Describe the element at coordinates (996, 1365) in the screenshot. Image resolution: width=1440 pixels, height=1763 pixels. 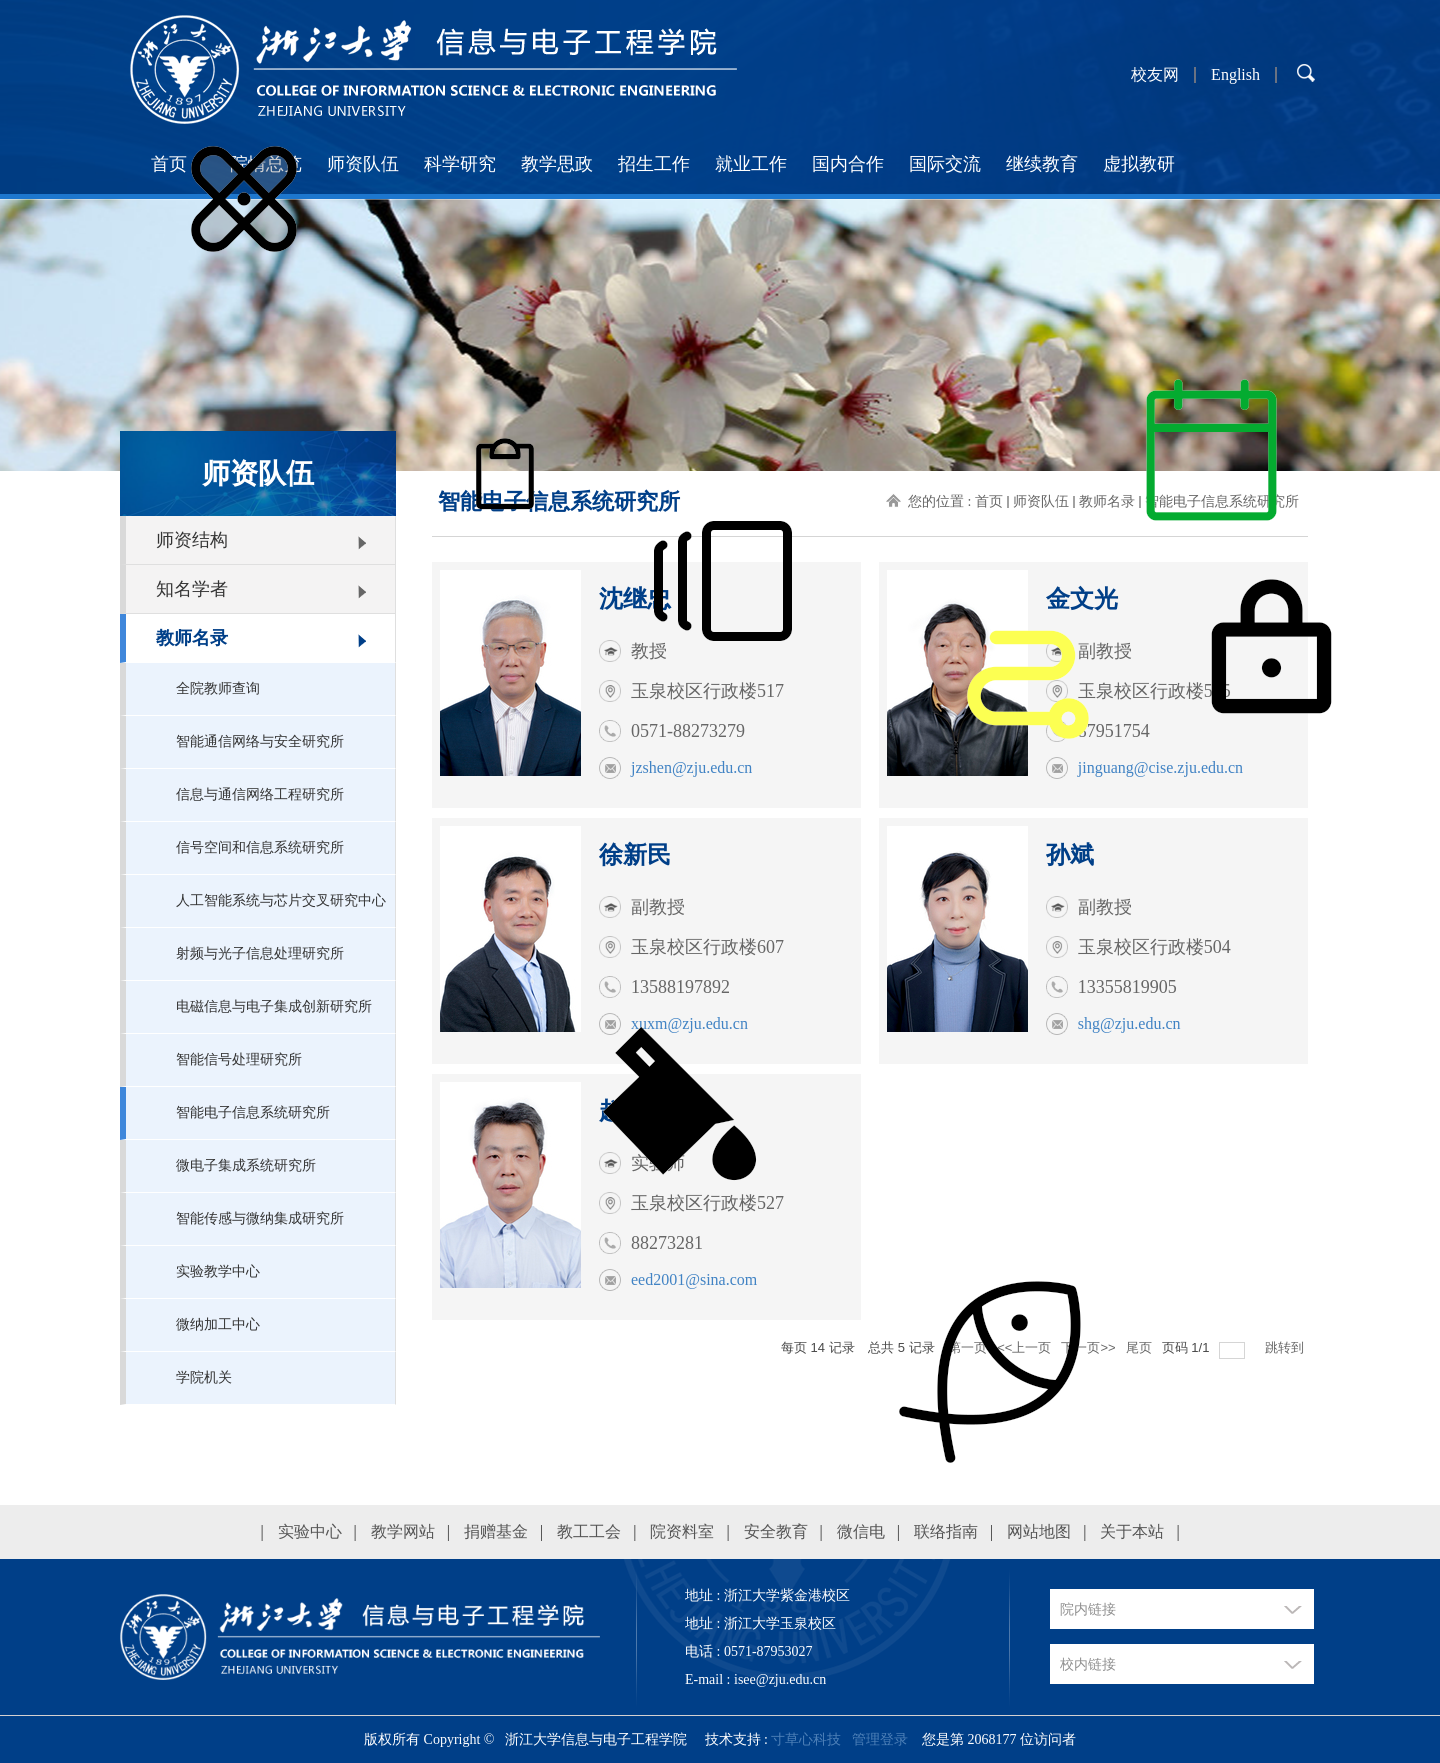
I see `access fishing or aquatic content` at that location.